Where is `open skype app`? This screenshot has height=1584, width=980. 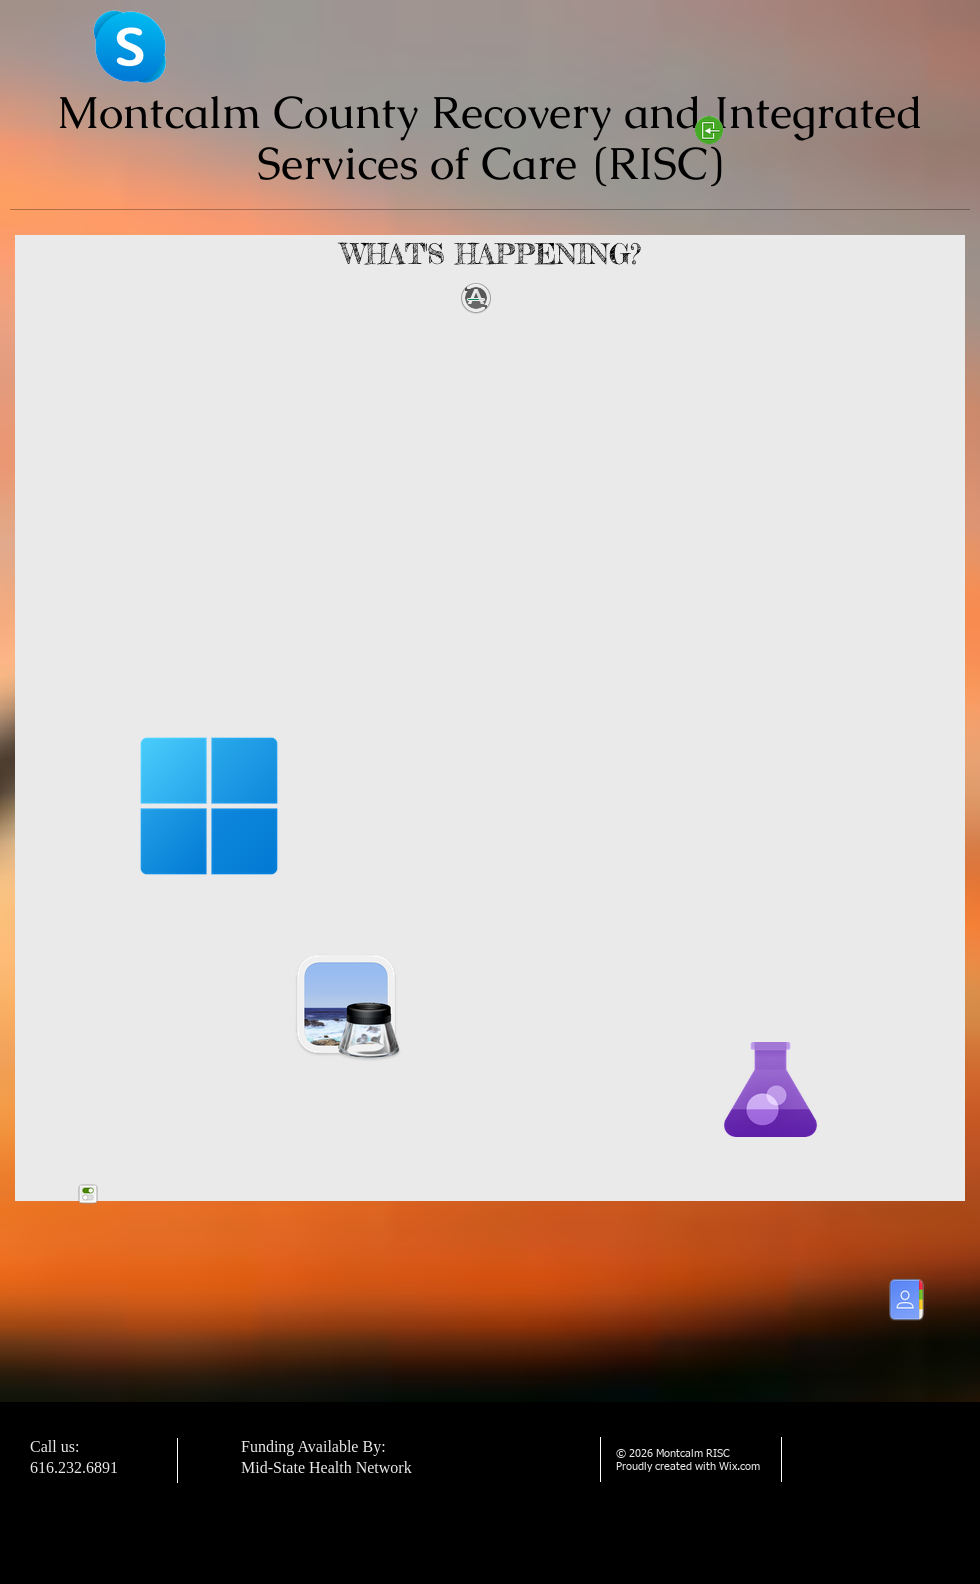 open skype app is located at coordinates (129, 46).